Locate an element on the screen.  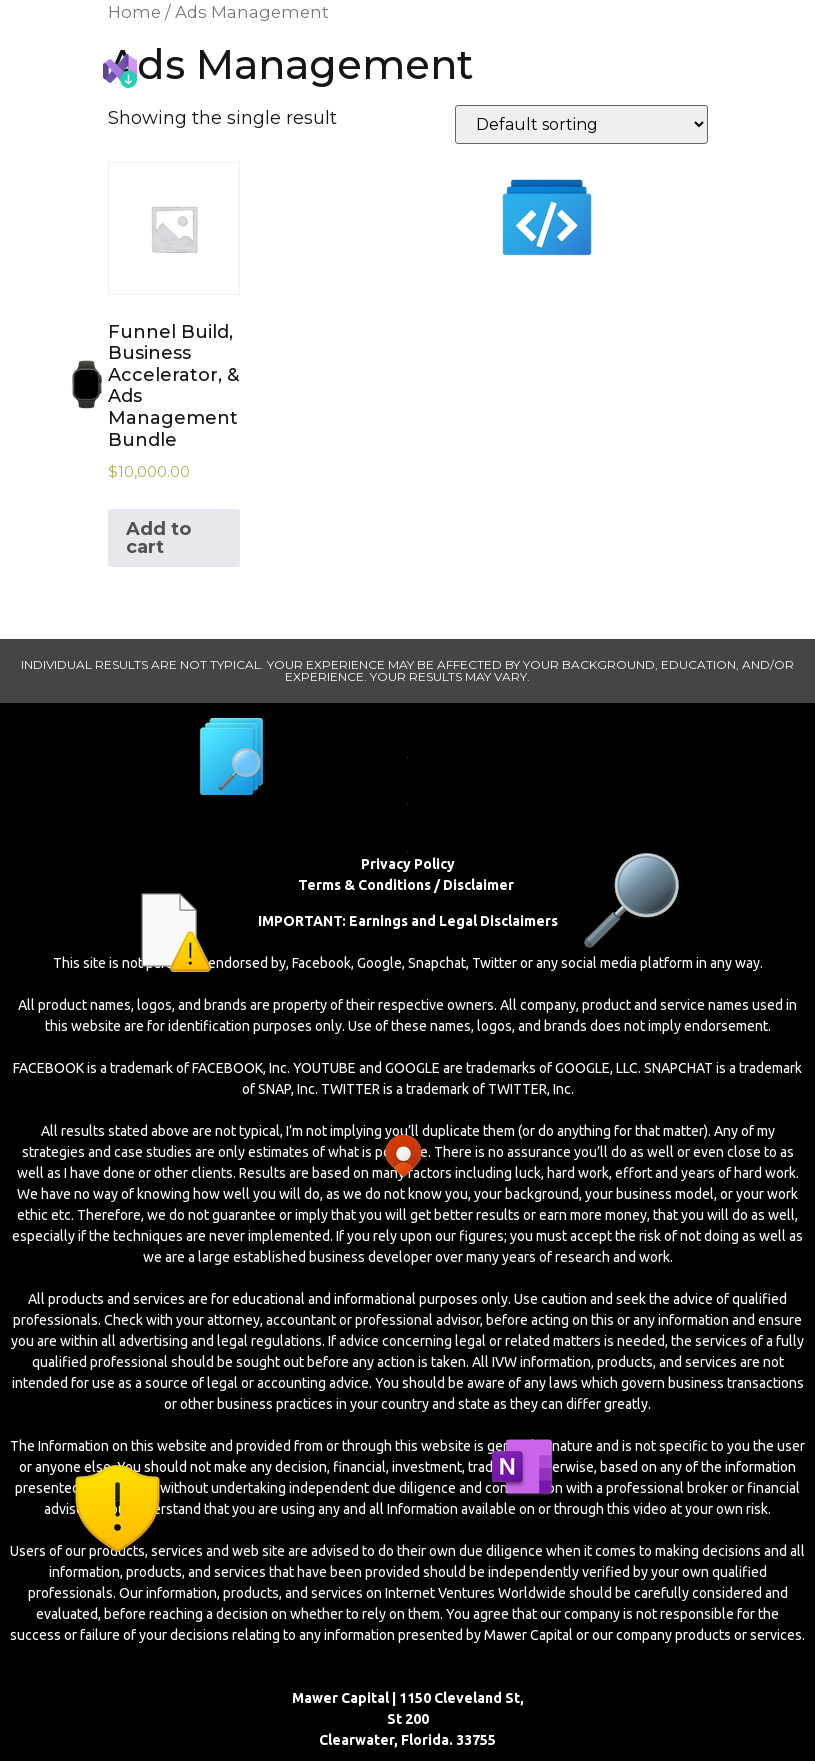
open the maps app is located at coordinates (403, 1156).